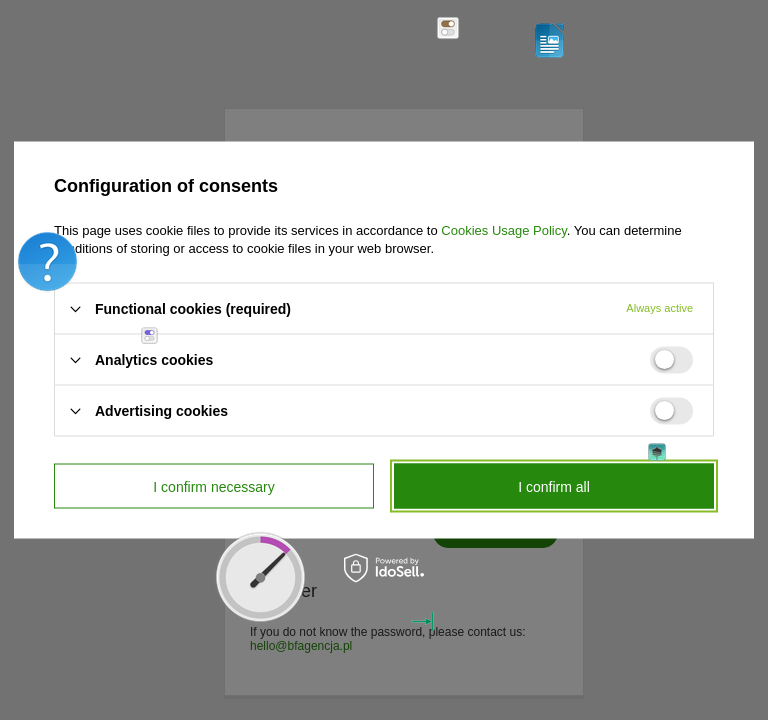  Describe the element at coordinates (260, 577) in the screenshot. I see `open sysprof system profiler application` at that location.